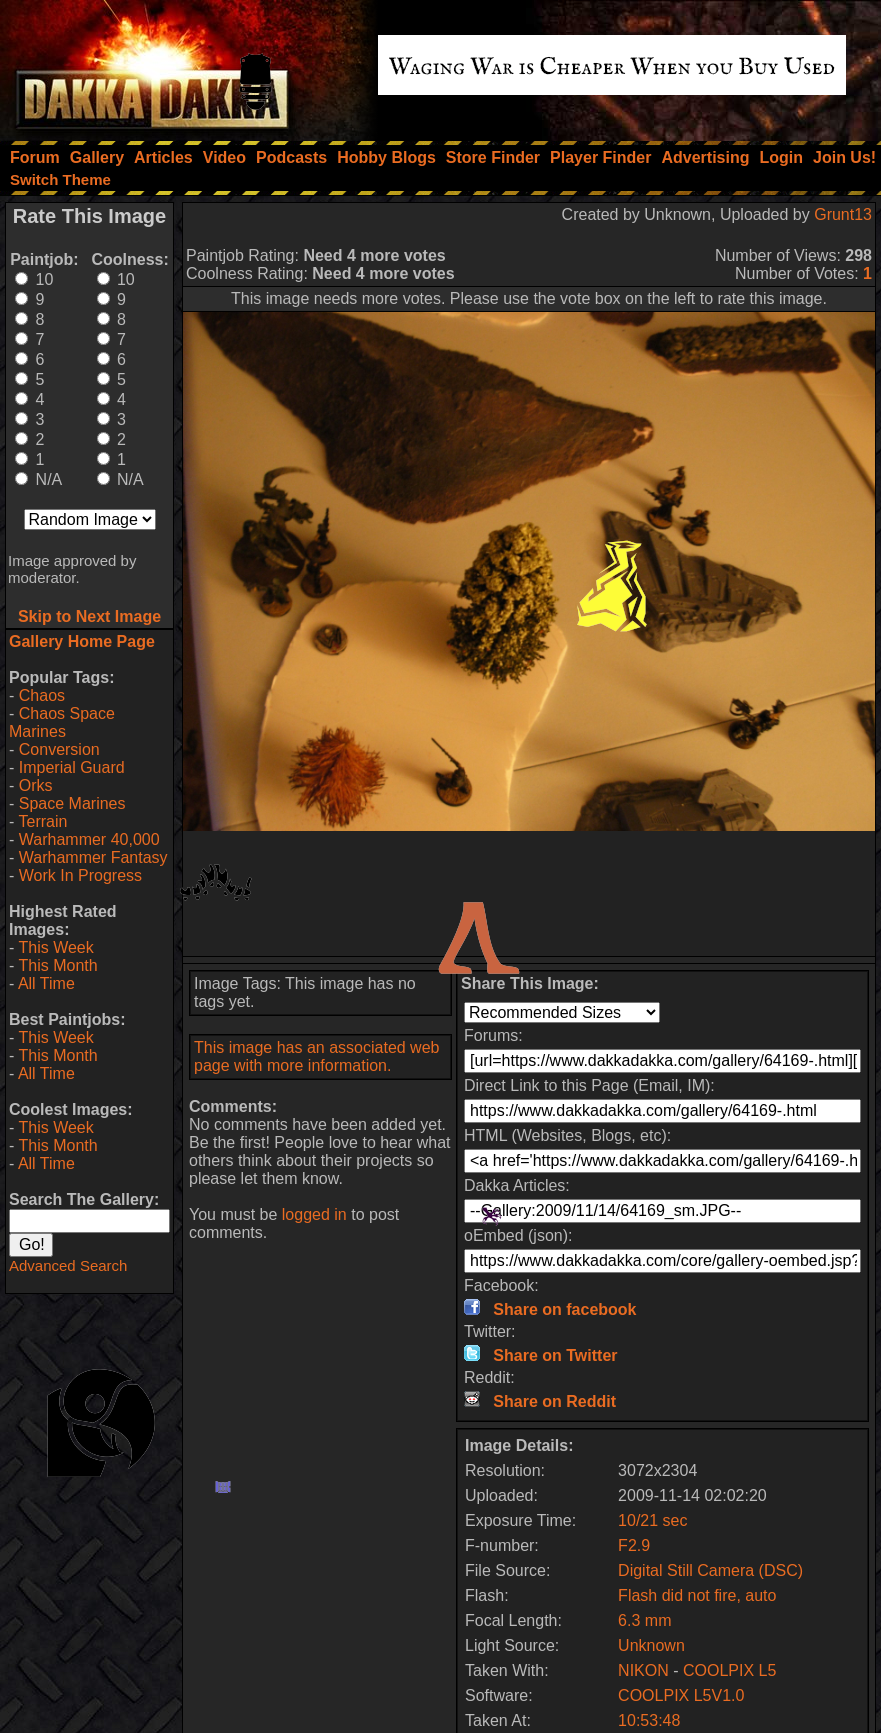 The image size is (881, 1733). Describe the element at coordinates (223, 1487) in the screenshot. I see `open a new window or panel` at that location.